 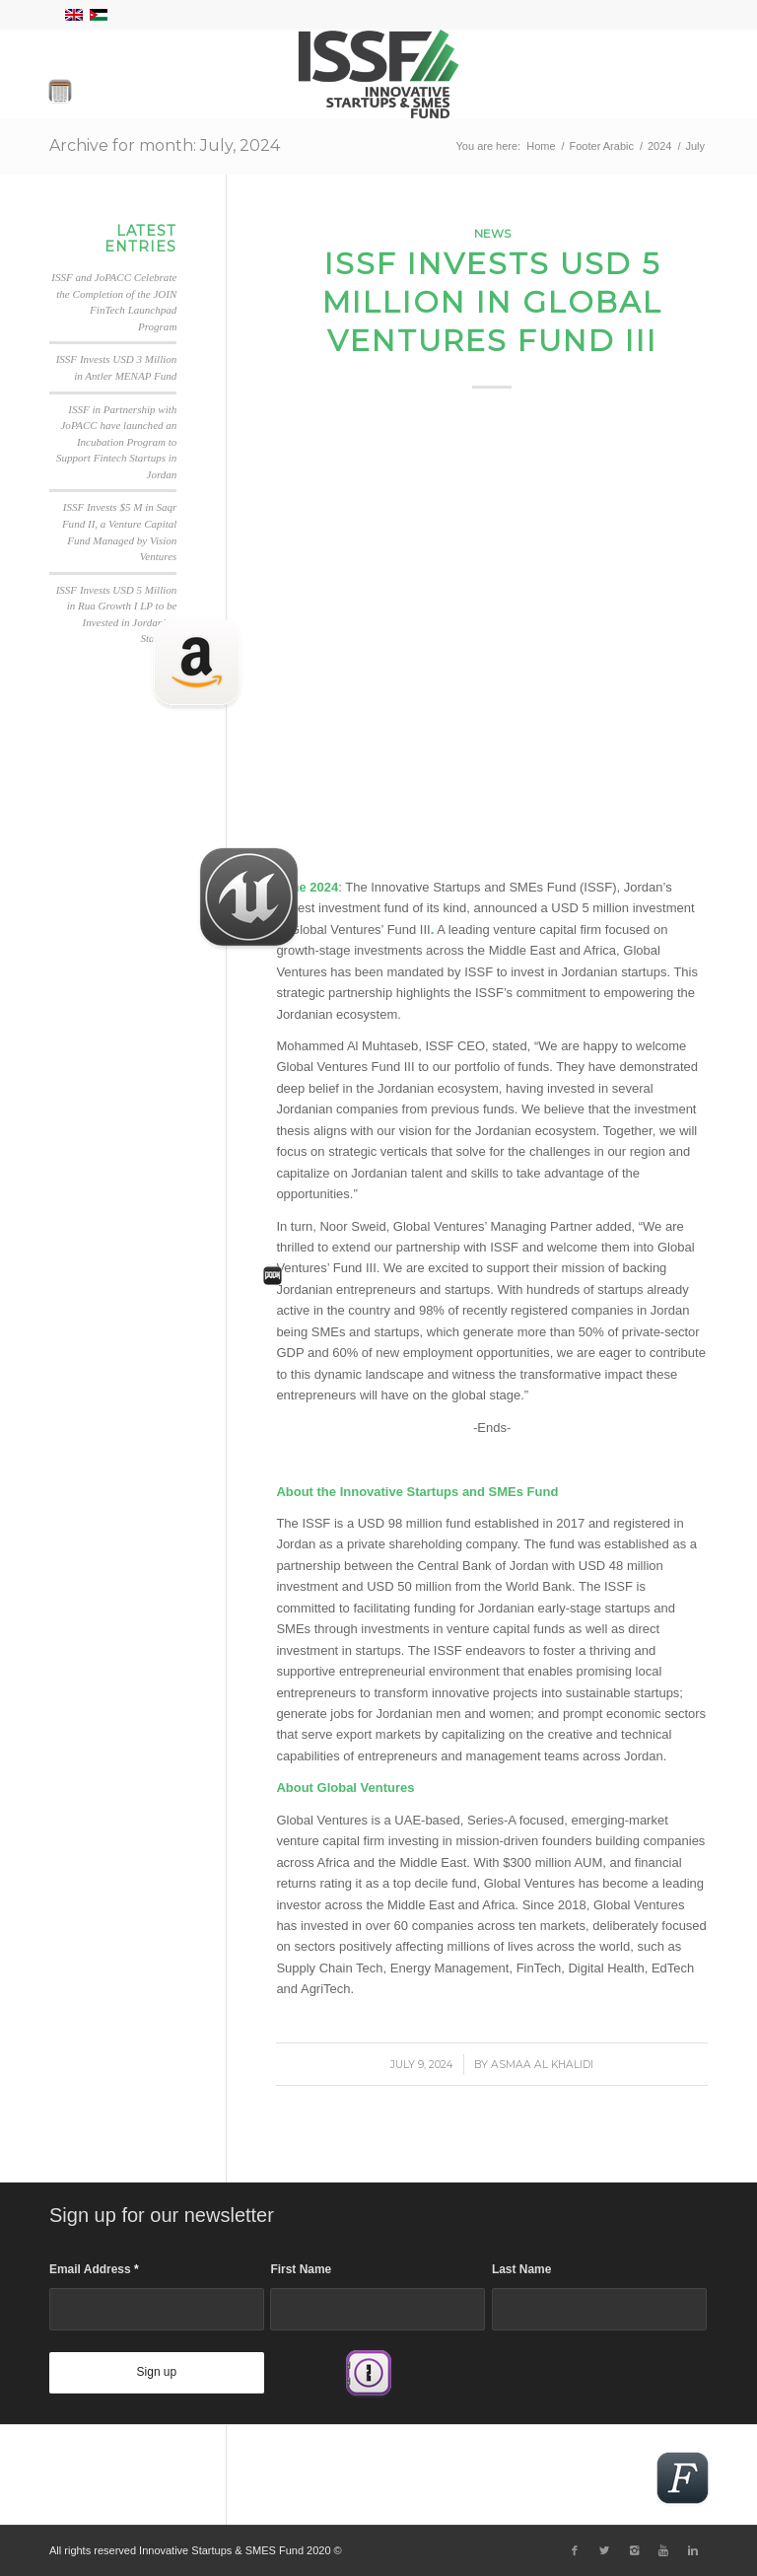 I want to click on open the Secrets password manager app, so click(x=369, y=2373).